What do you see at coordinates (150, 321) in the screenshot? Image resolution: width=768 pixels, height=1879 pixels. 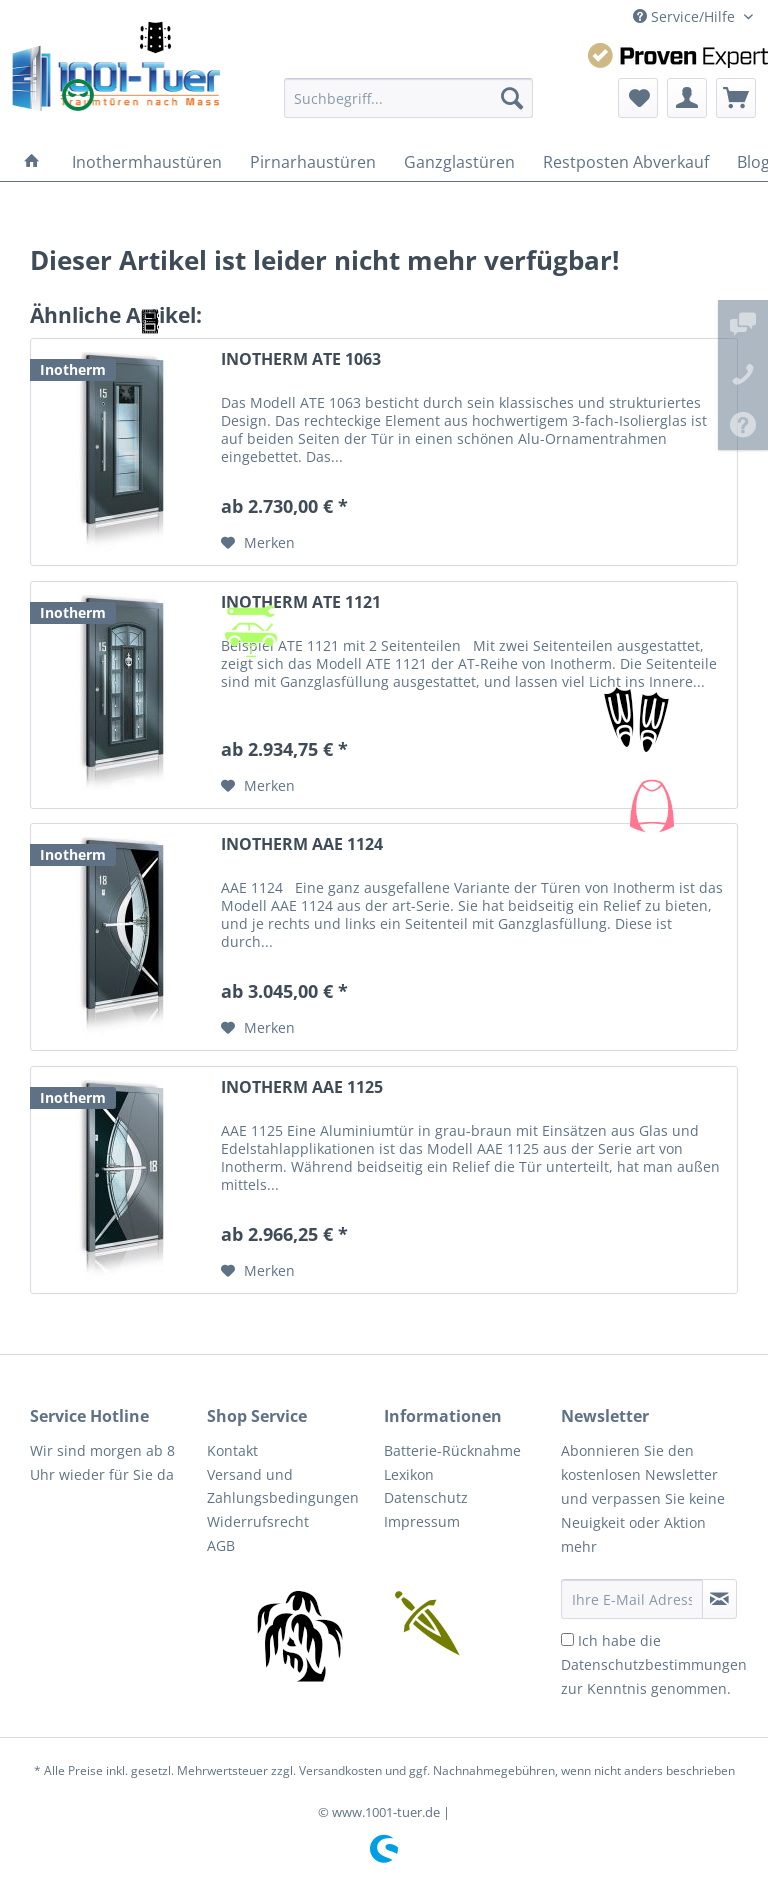 I see `access door or entrance settings in a game` at bounding box center [150, 321].